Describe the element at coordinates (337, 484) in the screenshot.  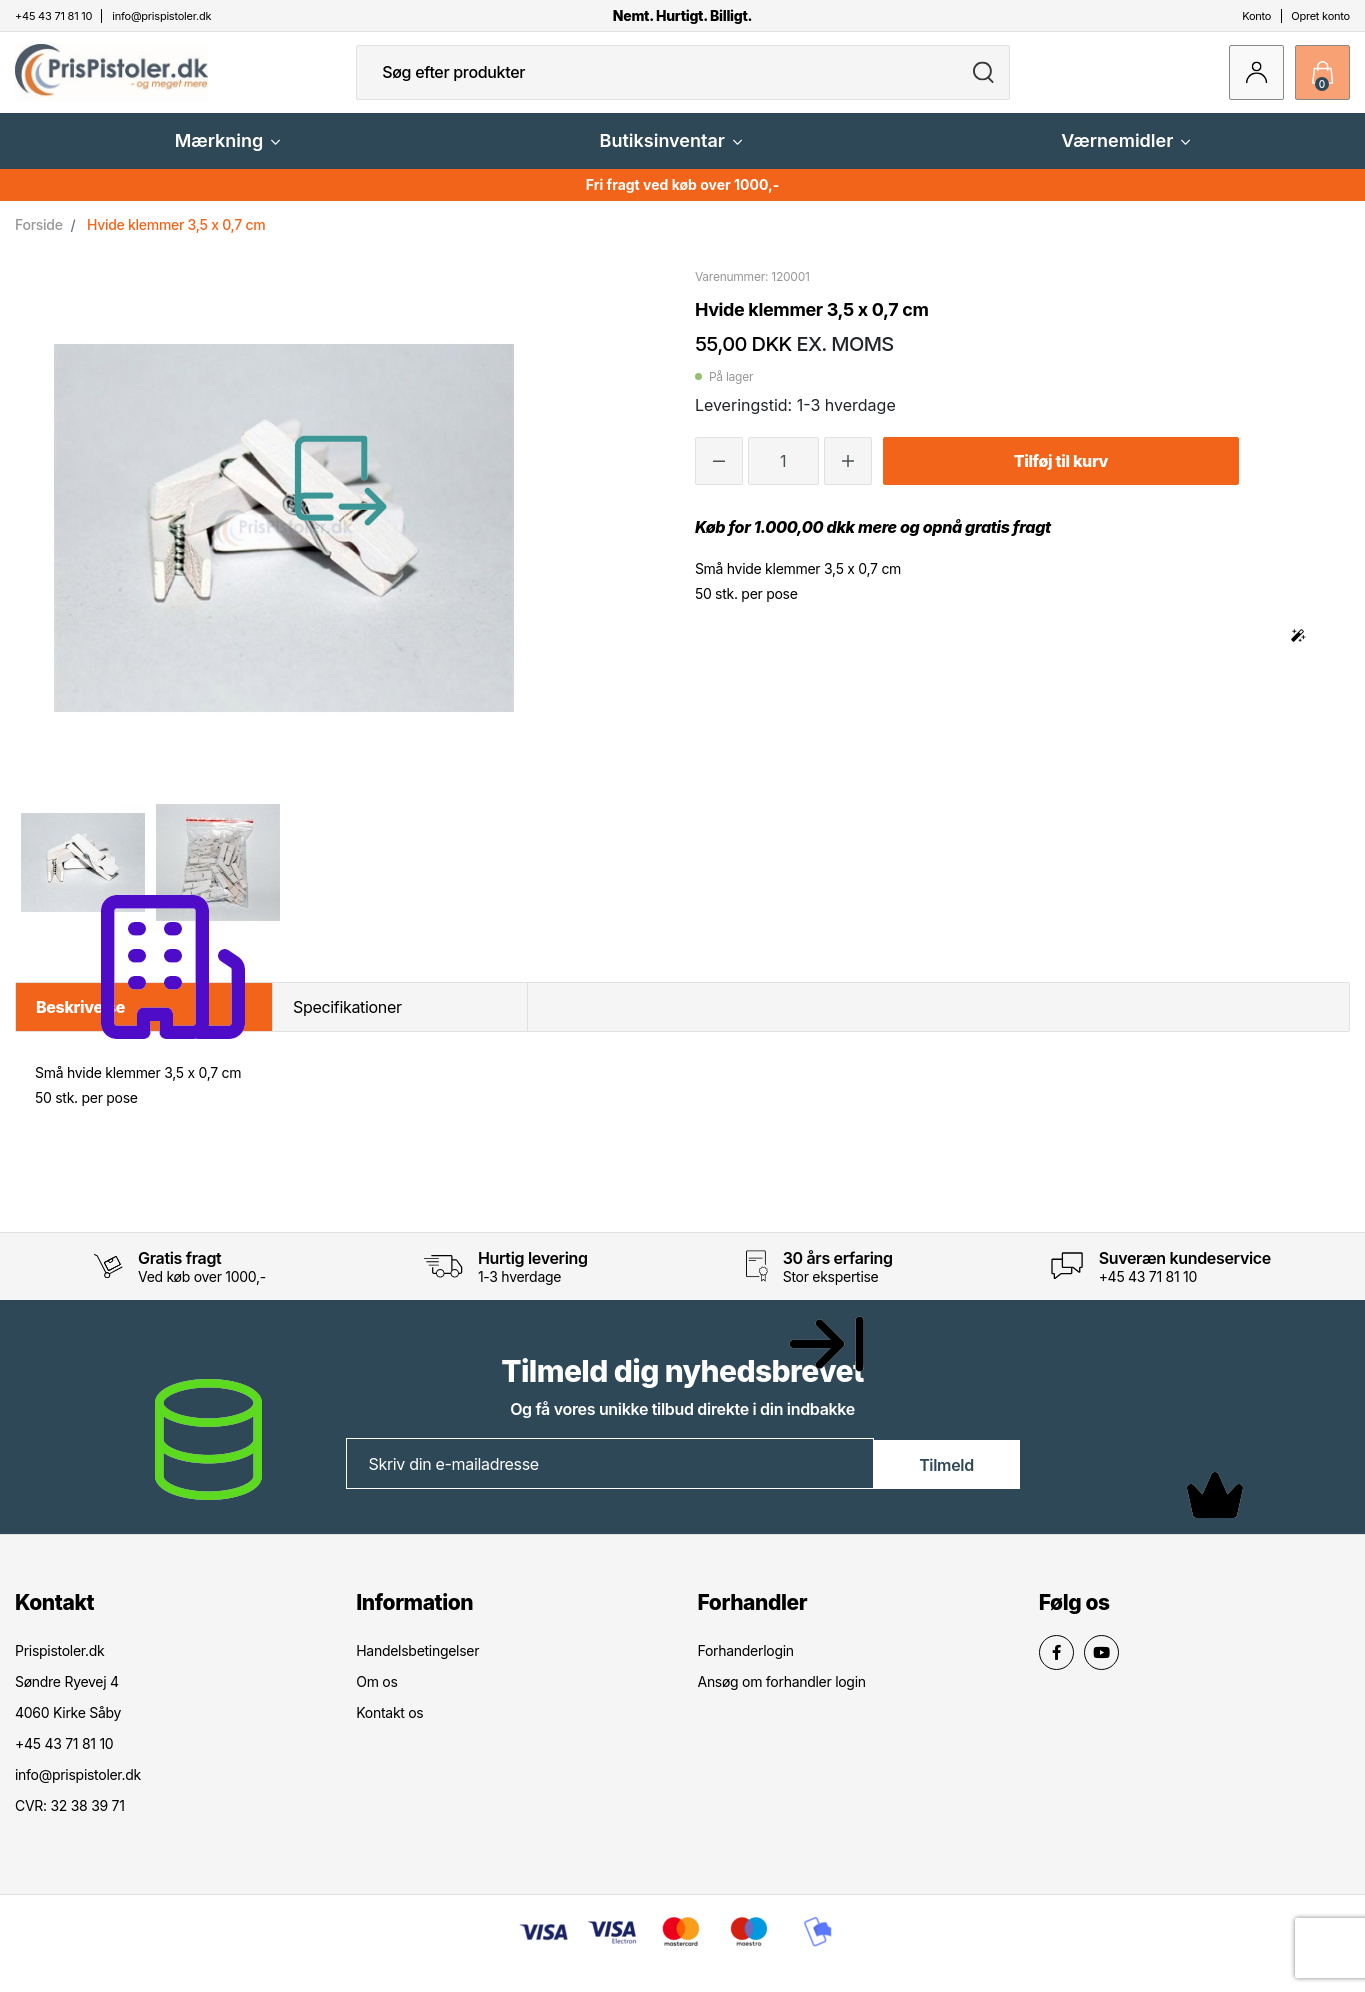
I see `pull changes from a remote repository` at that location.